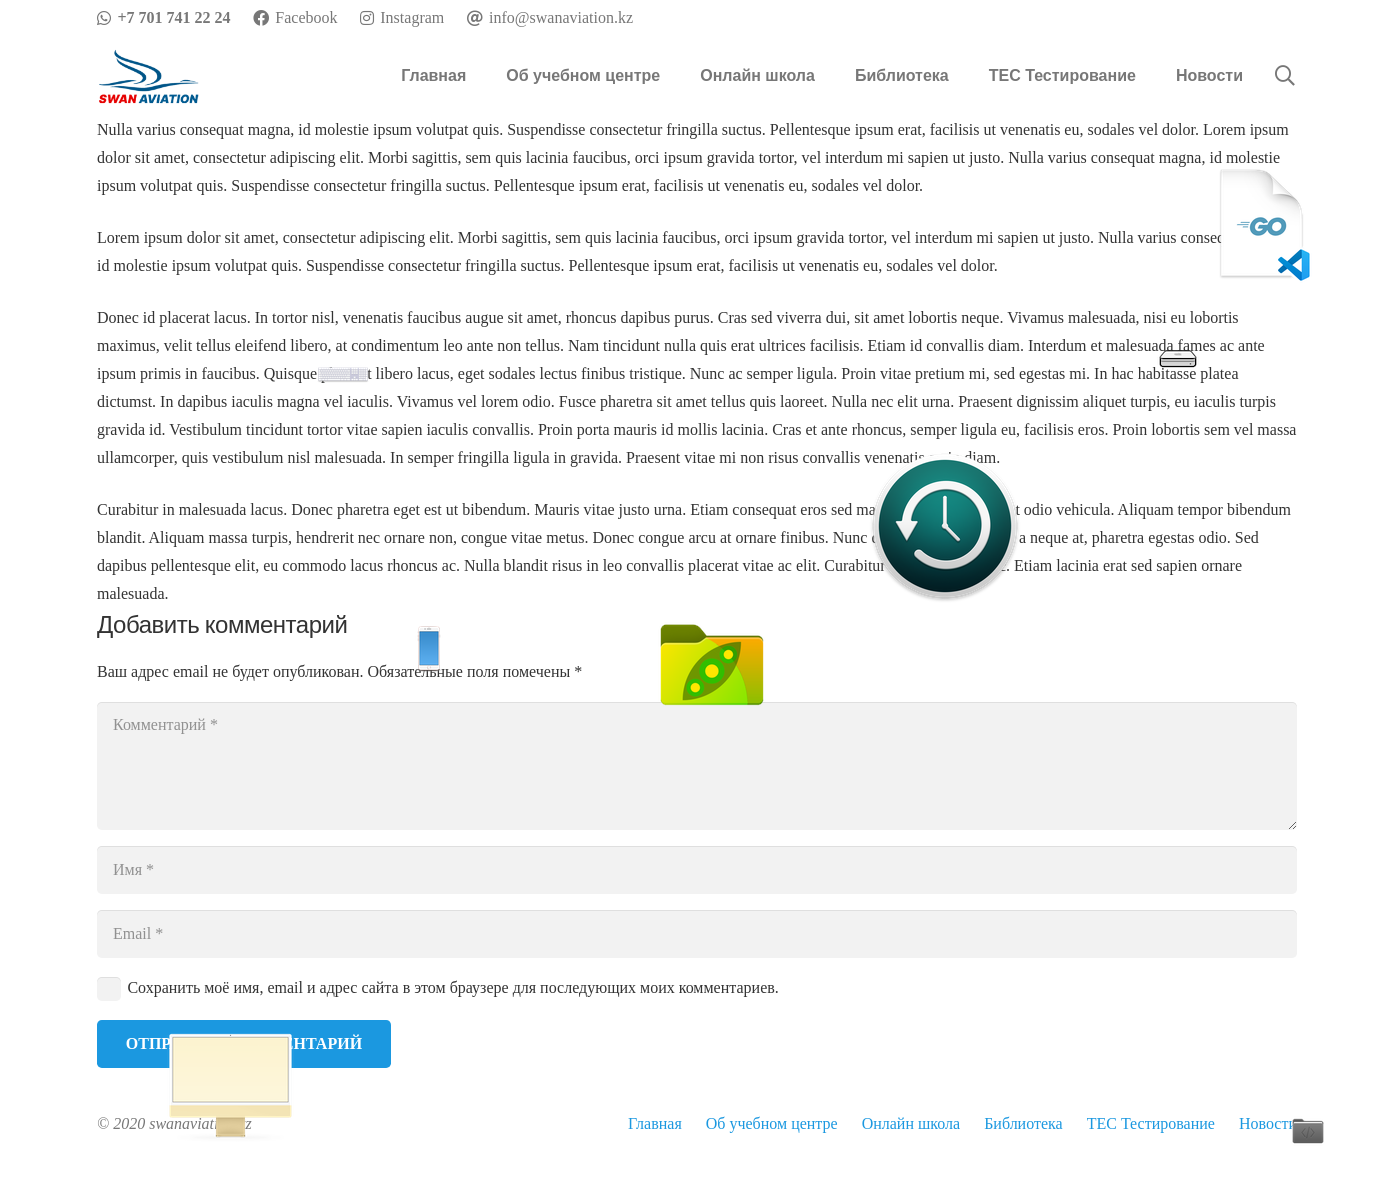 The width and height of the screenshot is (1394, 1180). What do you see at coordinates (1308, 1131) in the screenshot?
I see `open your code projects folder` at bounding box center [1308, 1131].